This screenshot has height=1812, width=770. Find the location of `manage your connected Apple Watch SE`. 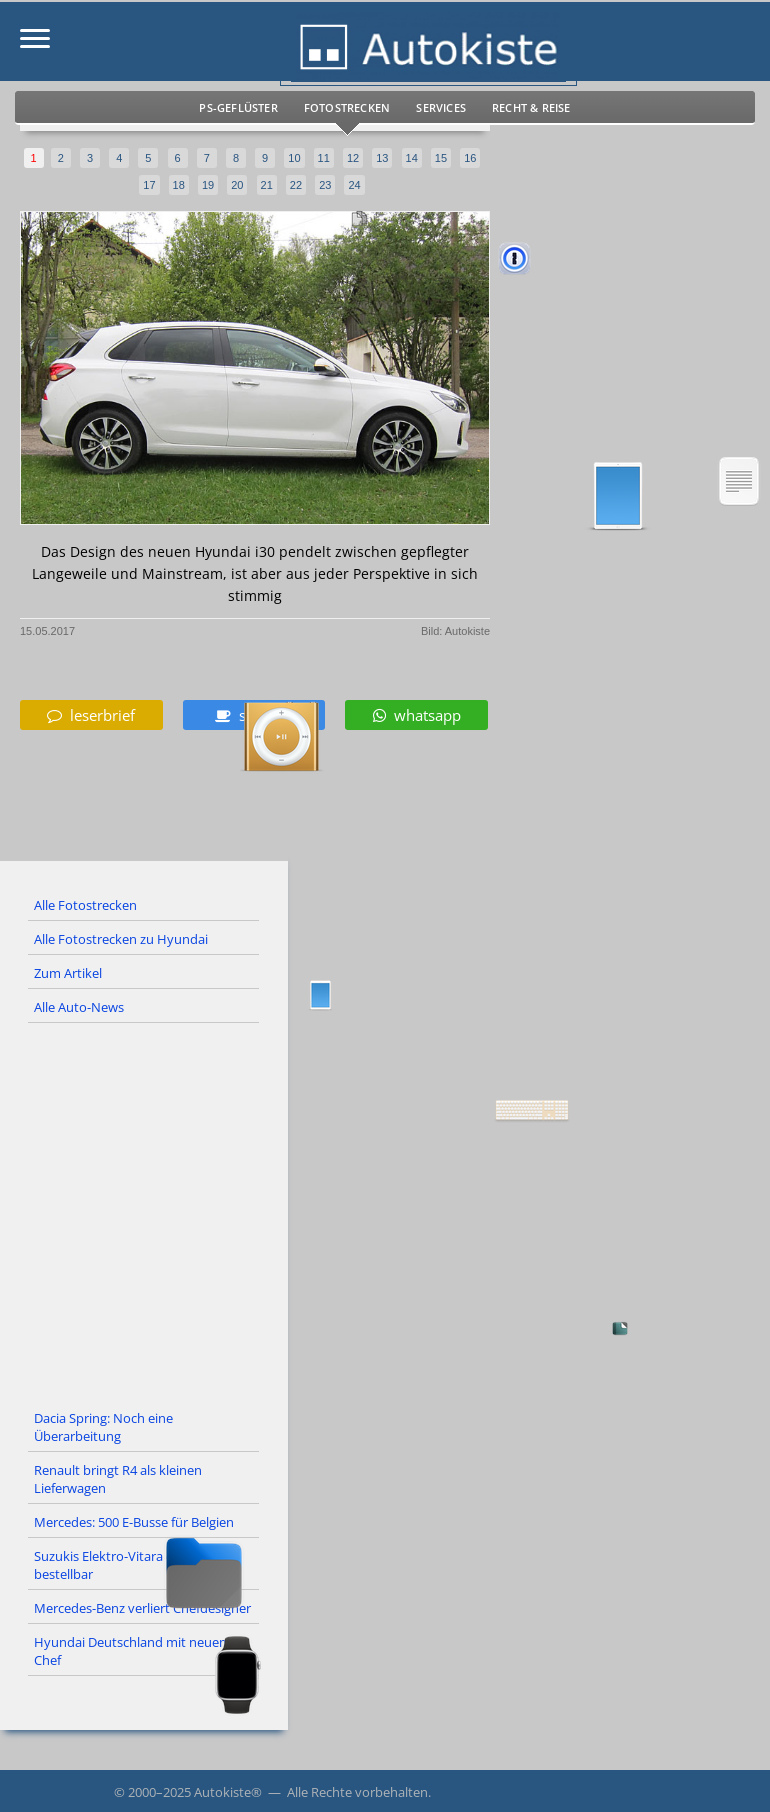

manage your connected Apple Watch SE is located at coordinates (237, 1675).